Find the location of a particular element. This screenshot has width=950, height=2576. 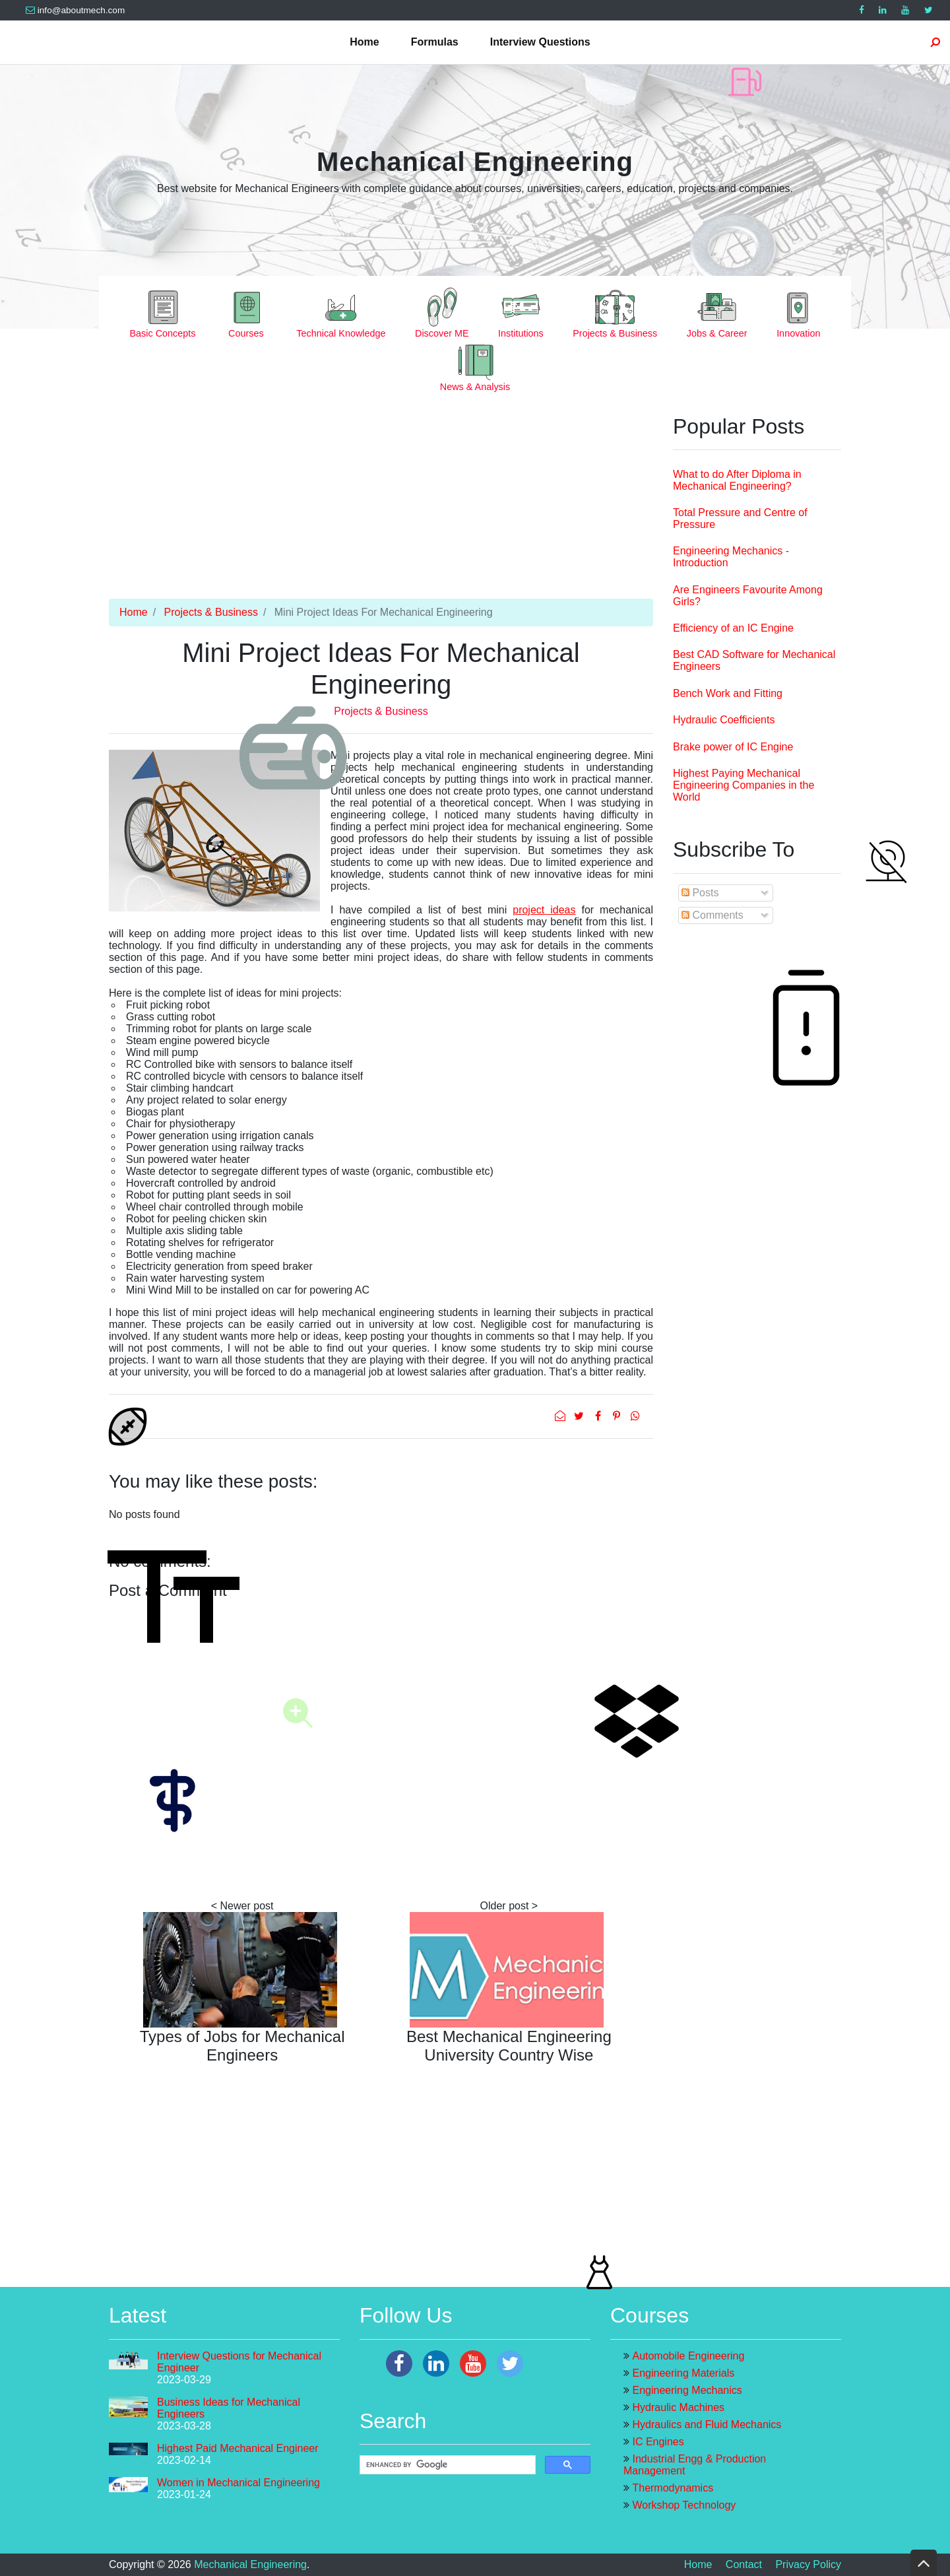

find nearby gas stations is located at coordinates (744, 82).